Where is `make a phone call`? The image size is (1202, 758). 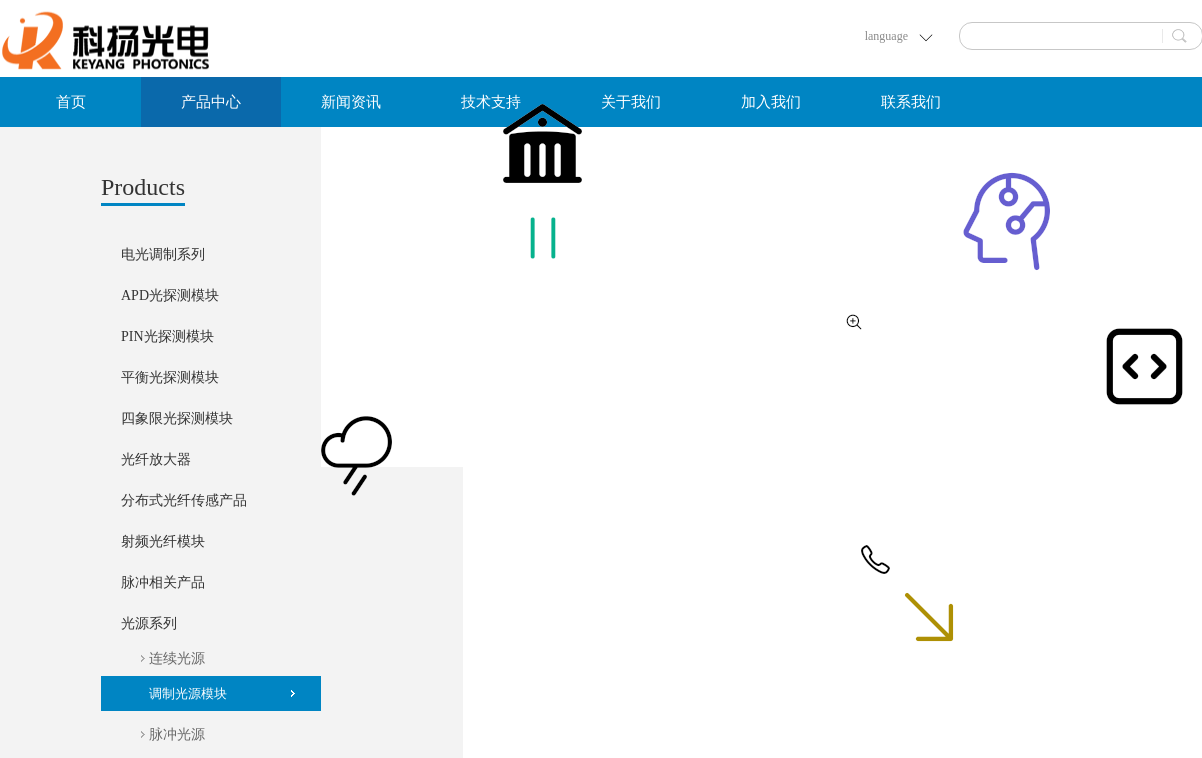 make a phone call is located at coordinates (875, 559).